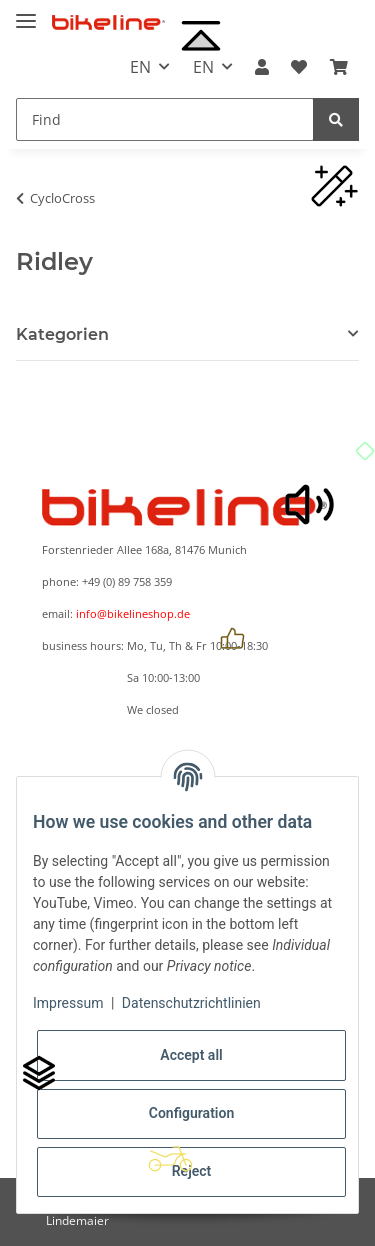 The image size is (375, 1246). I want to click on apply automatic enhancements or effects, so click(332, 186).